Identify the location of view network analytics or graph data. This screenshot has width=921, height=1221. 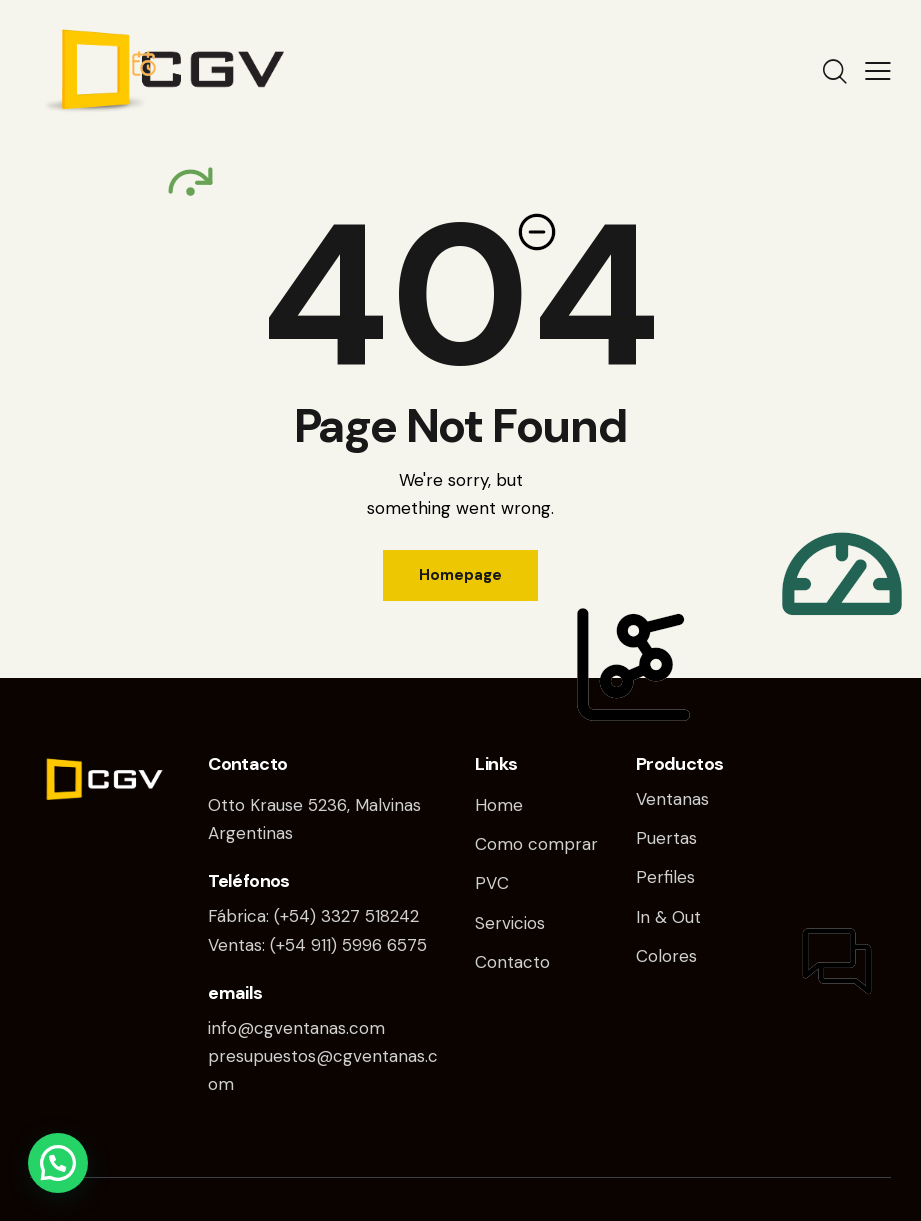
(633, 664).